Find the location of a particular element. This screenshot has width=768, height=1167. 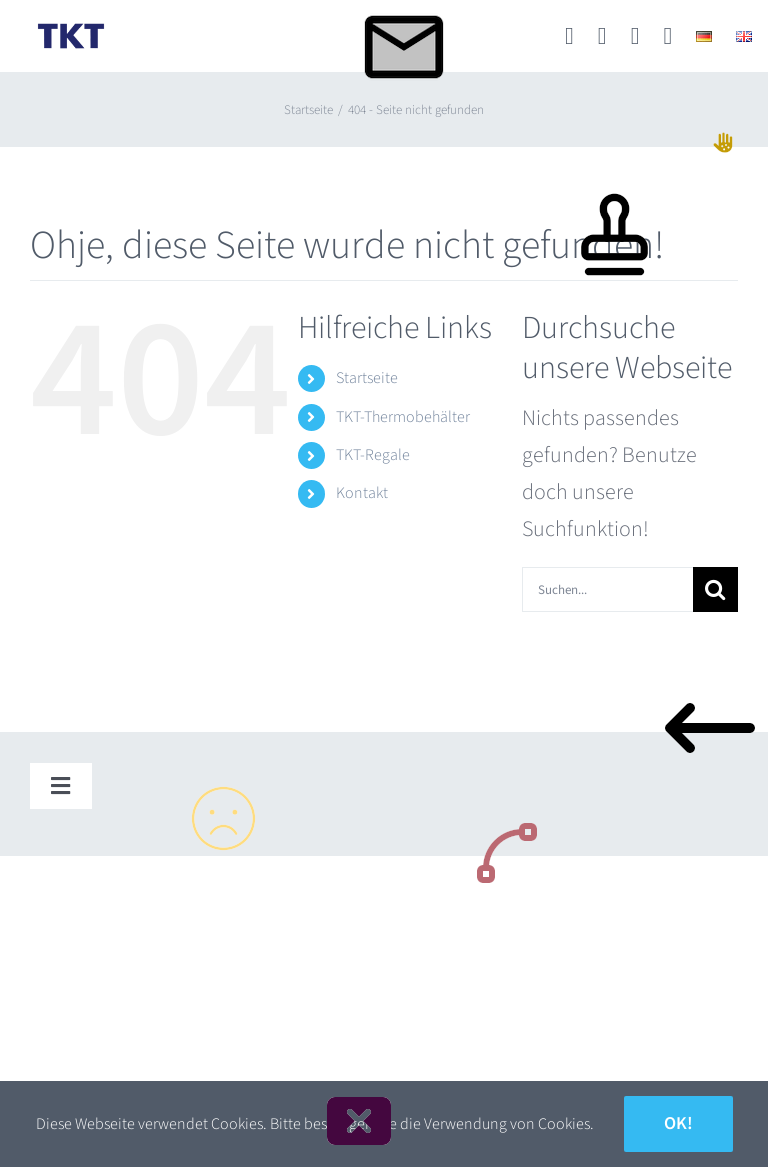

go back to the previous page is located at coordinates (710, 728).